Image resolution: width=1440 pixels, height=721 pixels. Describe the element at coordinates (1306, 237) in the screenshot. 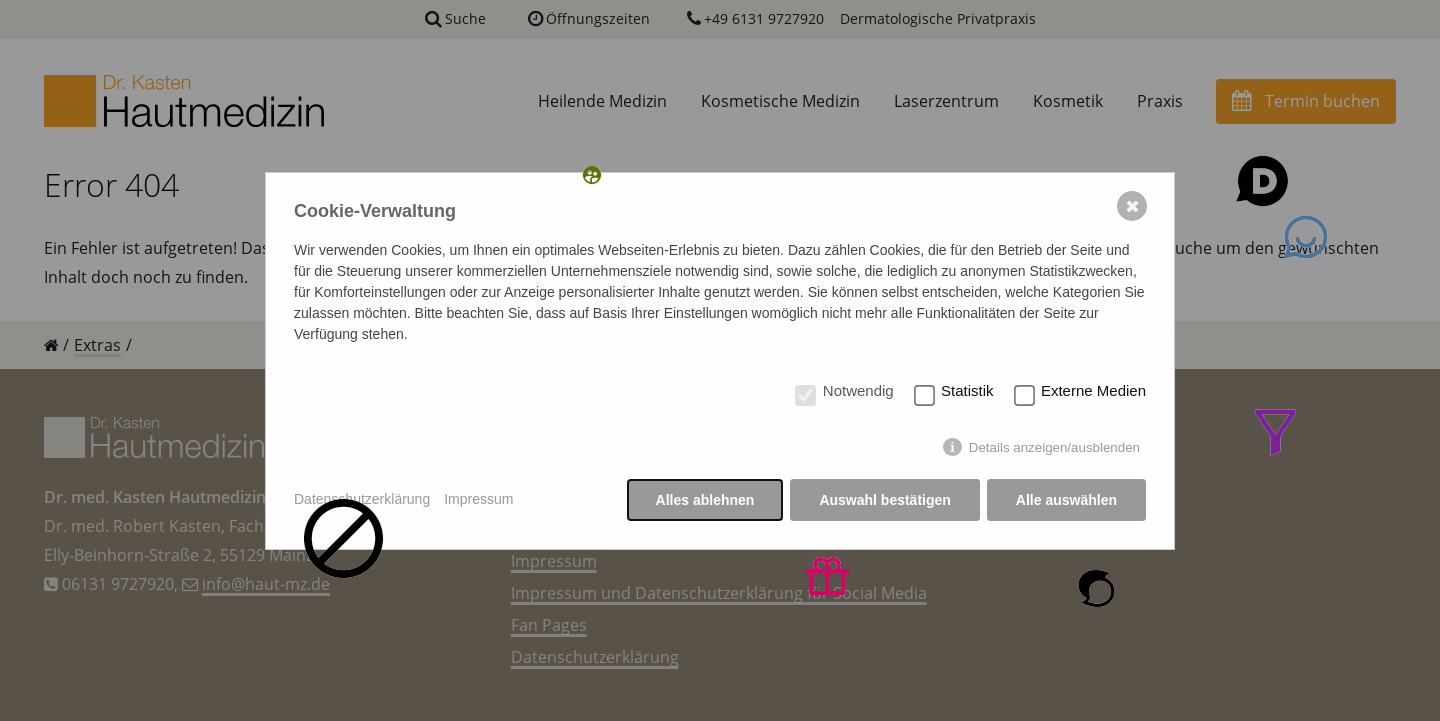

I see `open chat or messaging feature` at that location.